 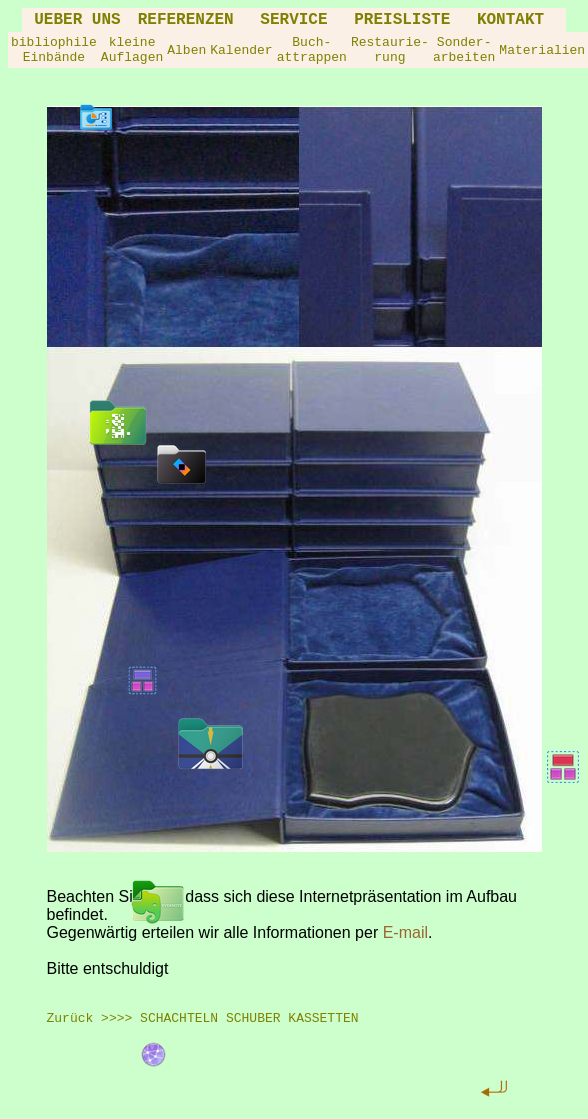 What do you see at coordinates (142, 680) in the screenshot?
I see `select all items in the current view` at bounding box center [142, 680].